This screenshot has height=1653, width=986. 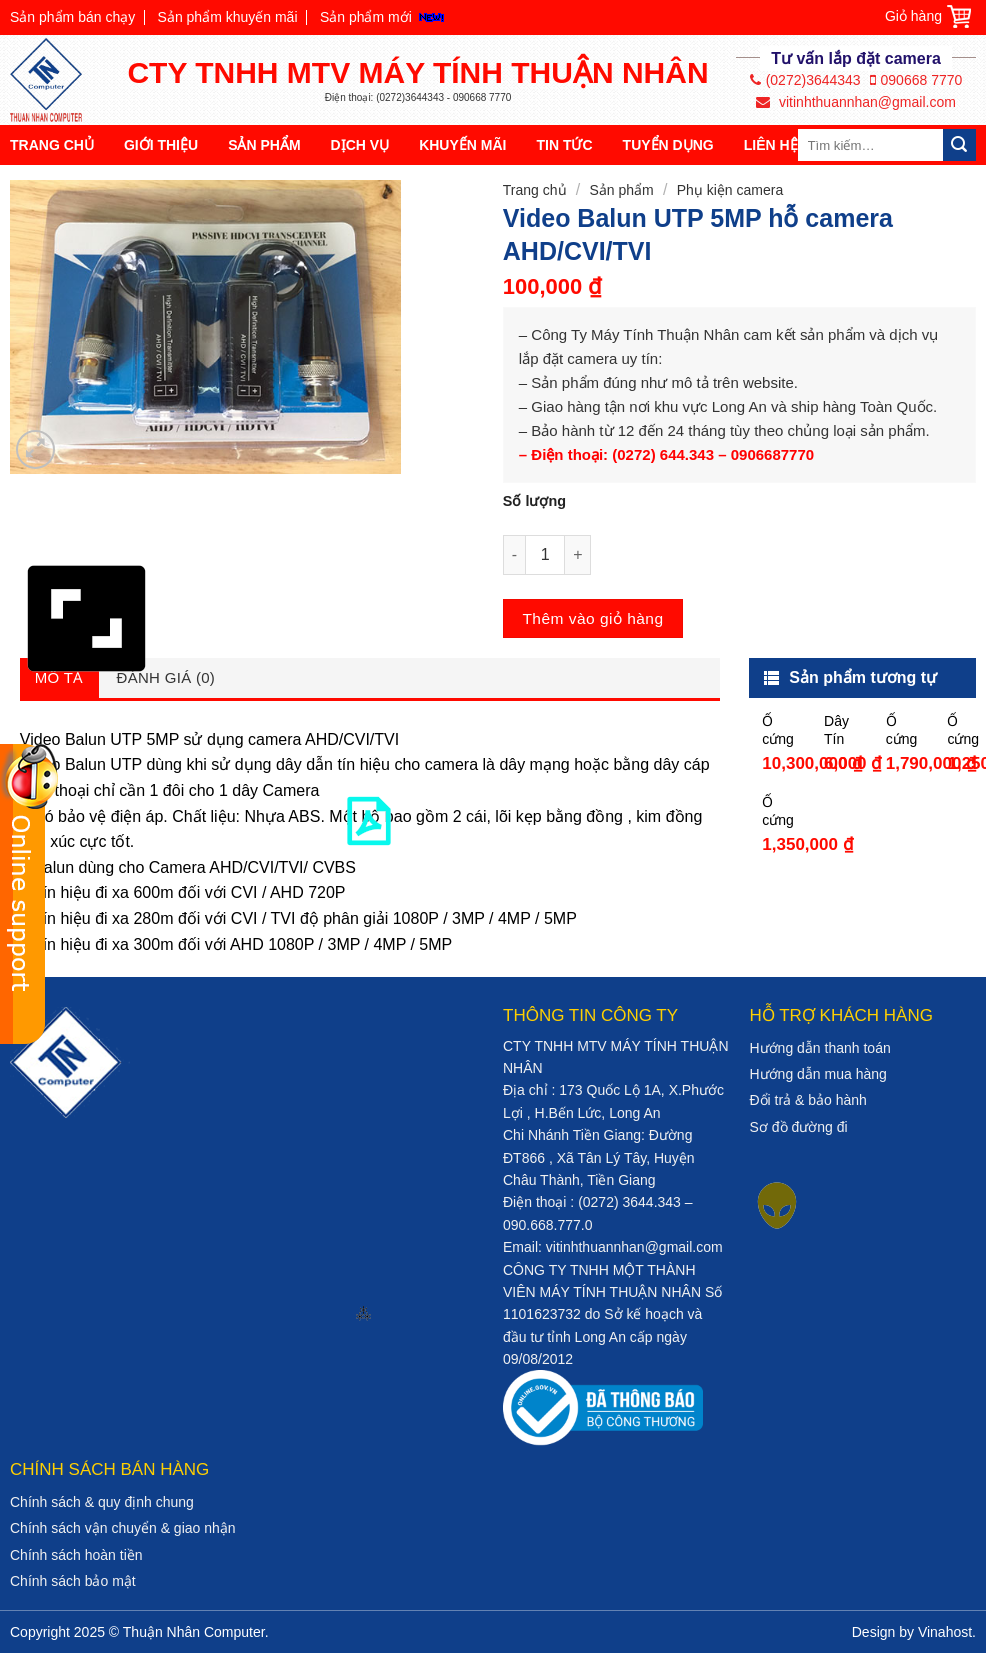 What do you see at coordinates (369, 821) in the screenshot?
I see `view or open a PDF document` at bounding box center [369, 821].